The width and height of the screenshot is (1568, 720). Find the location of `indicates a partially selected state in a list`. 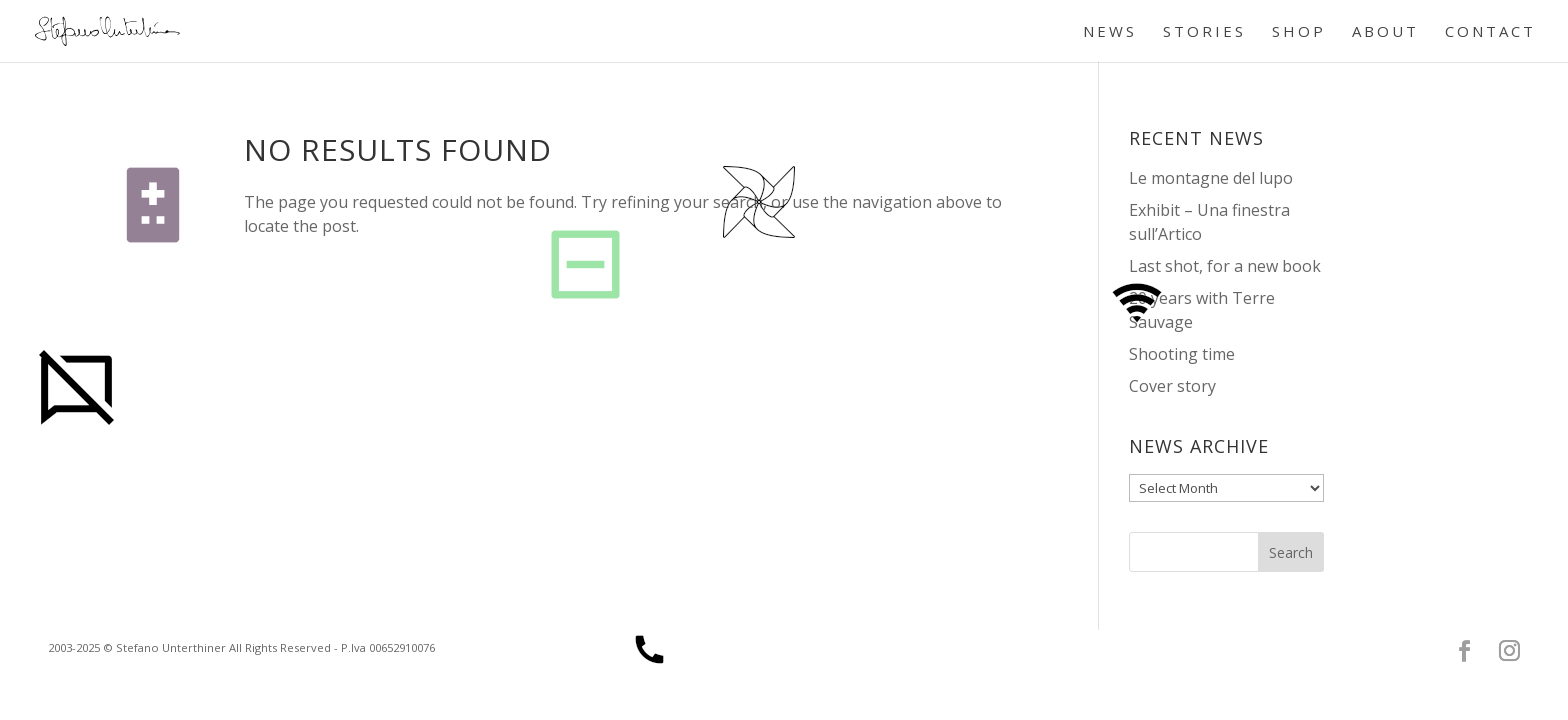

indicates a partially selected state in a list is located at coordinates (585, 264).